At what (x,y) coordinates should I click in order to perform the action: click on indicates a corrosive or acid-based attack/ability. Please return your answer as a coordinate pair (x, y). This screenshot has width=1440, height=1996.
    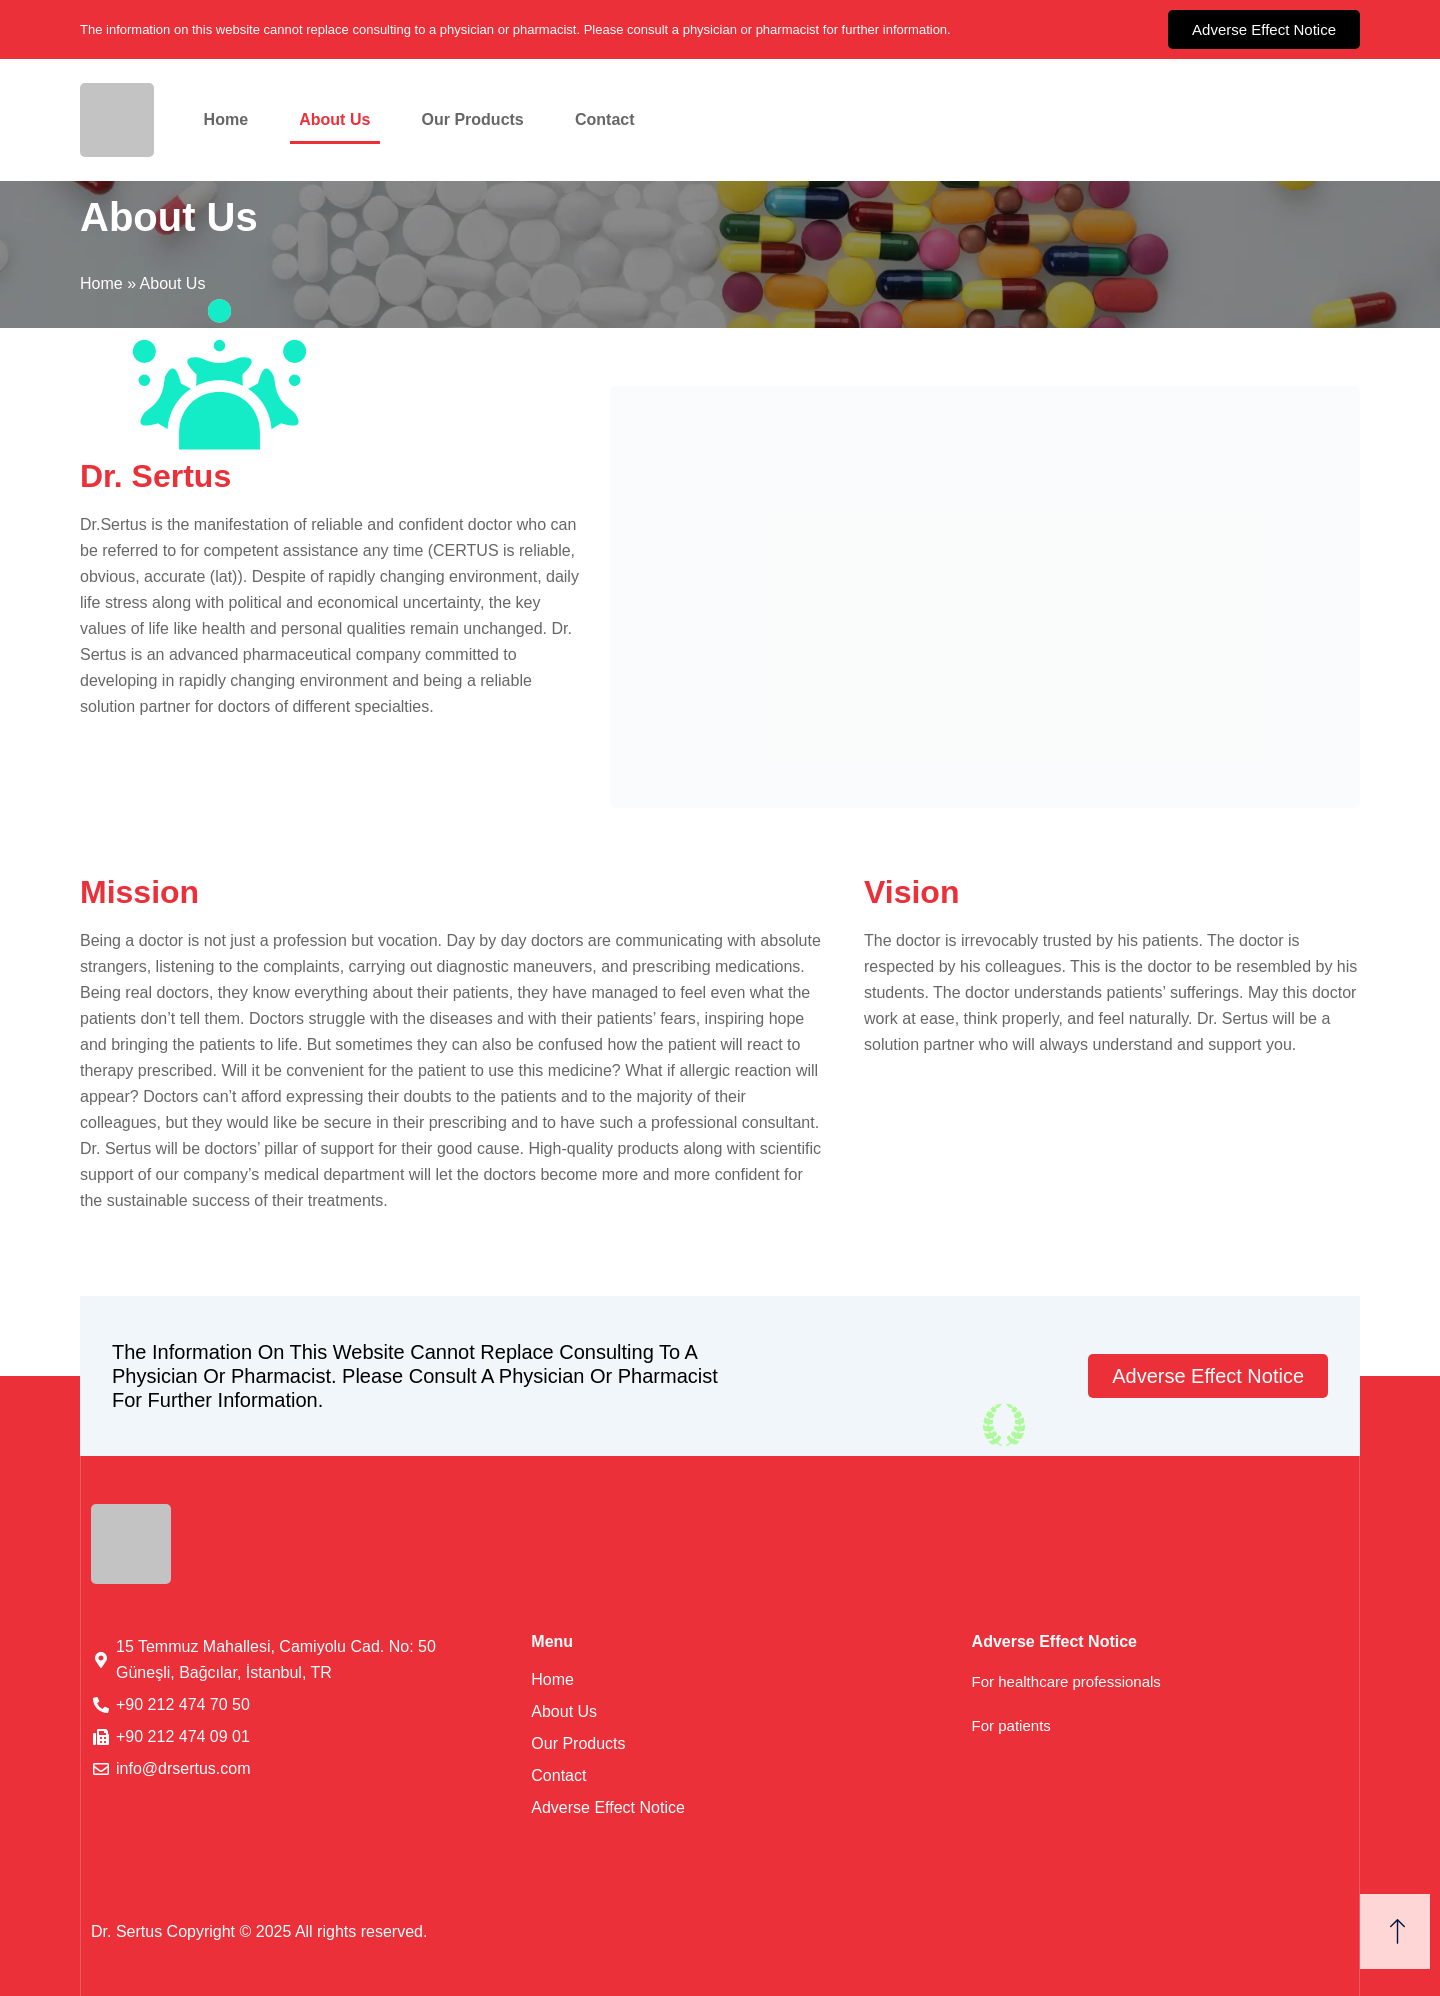
    Looking at the image, I should click on (219, 374).